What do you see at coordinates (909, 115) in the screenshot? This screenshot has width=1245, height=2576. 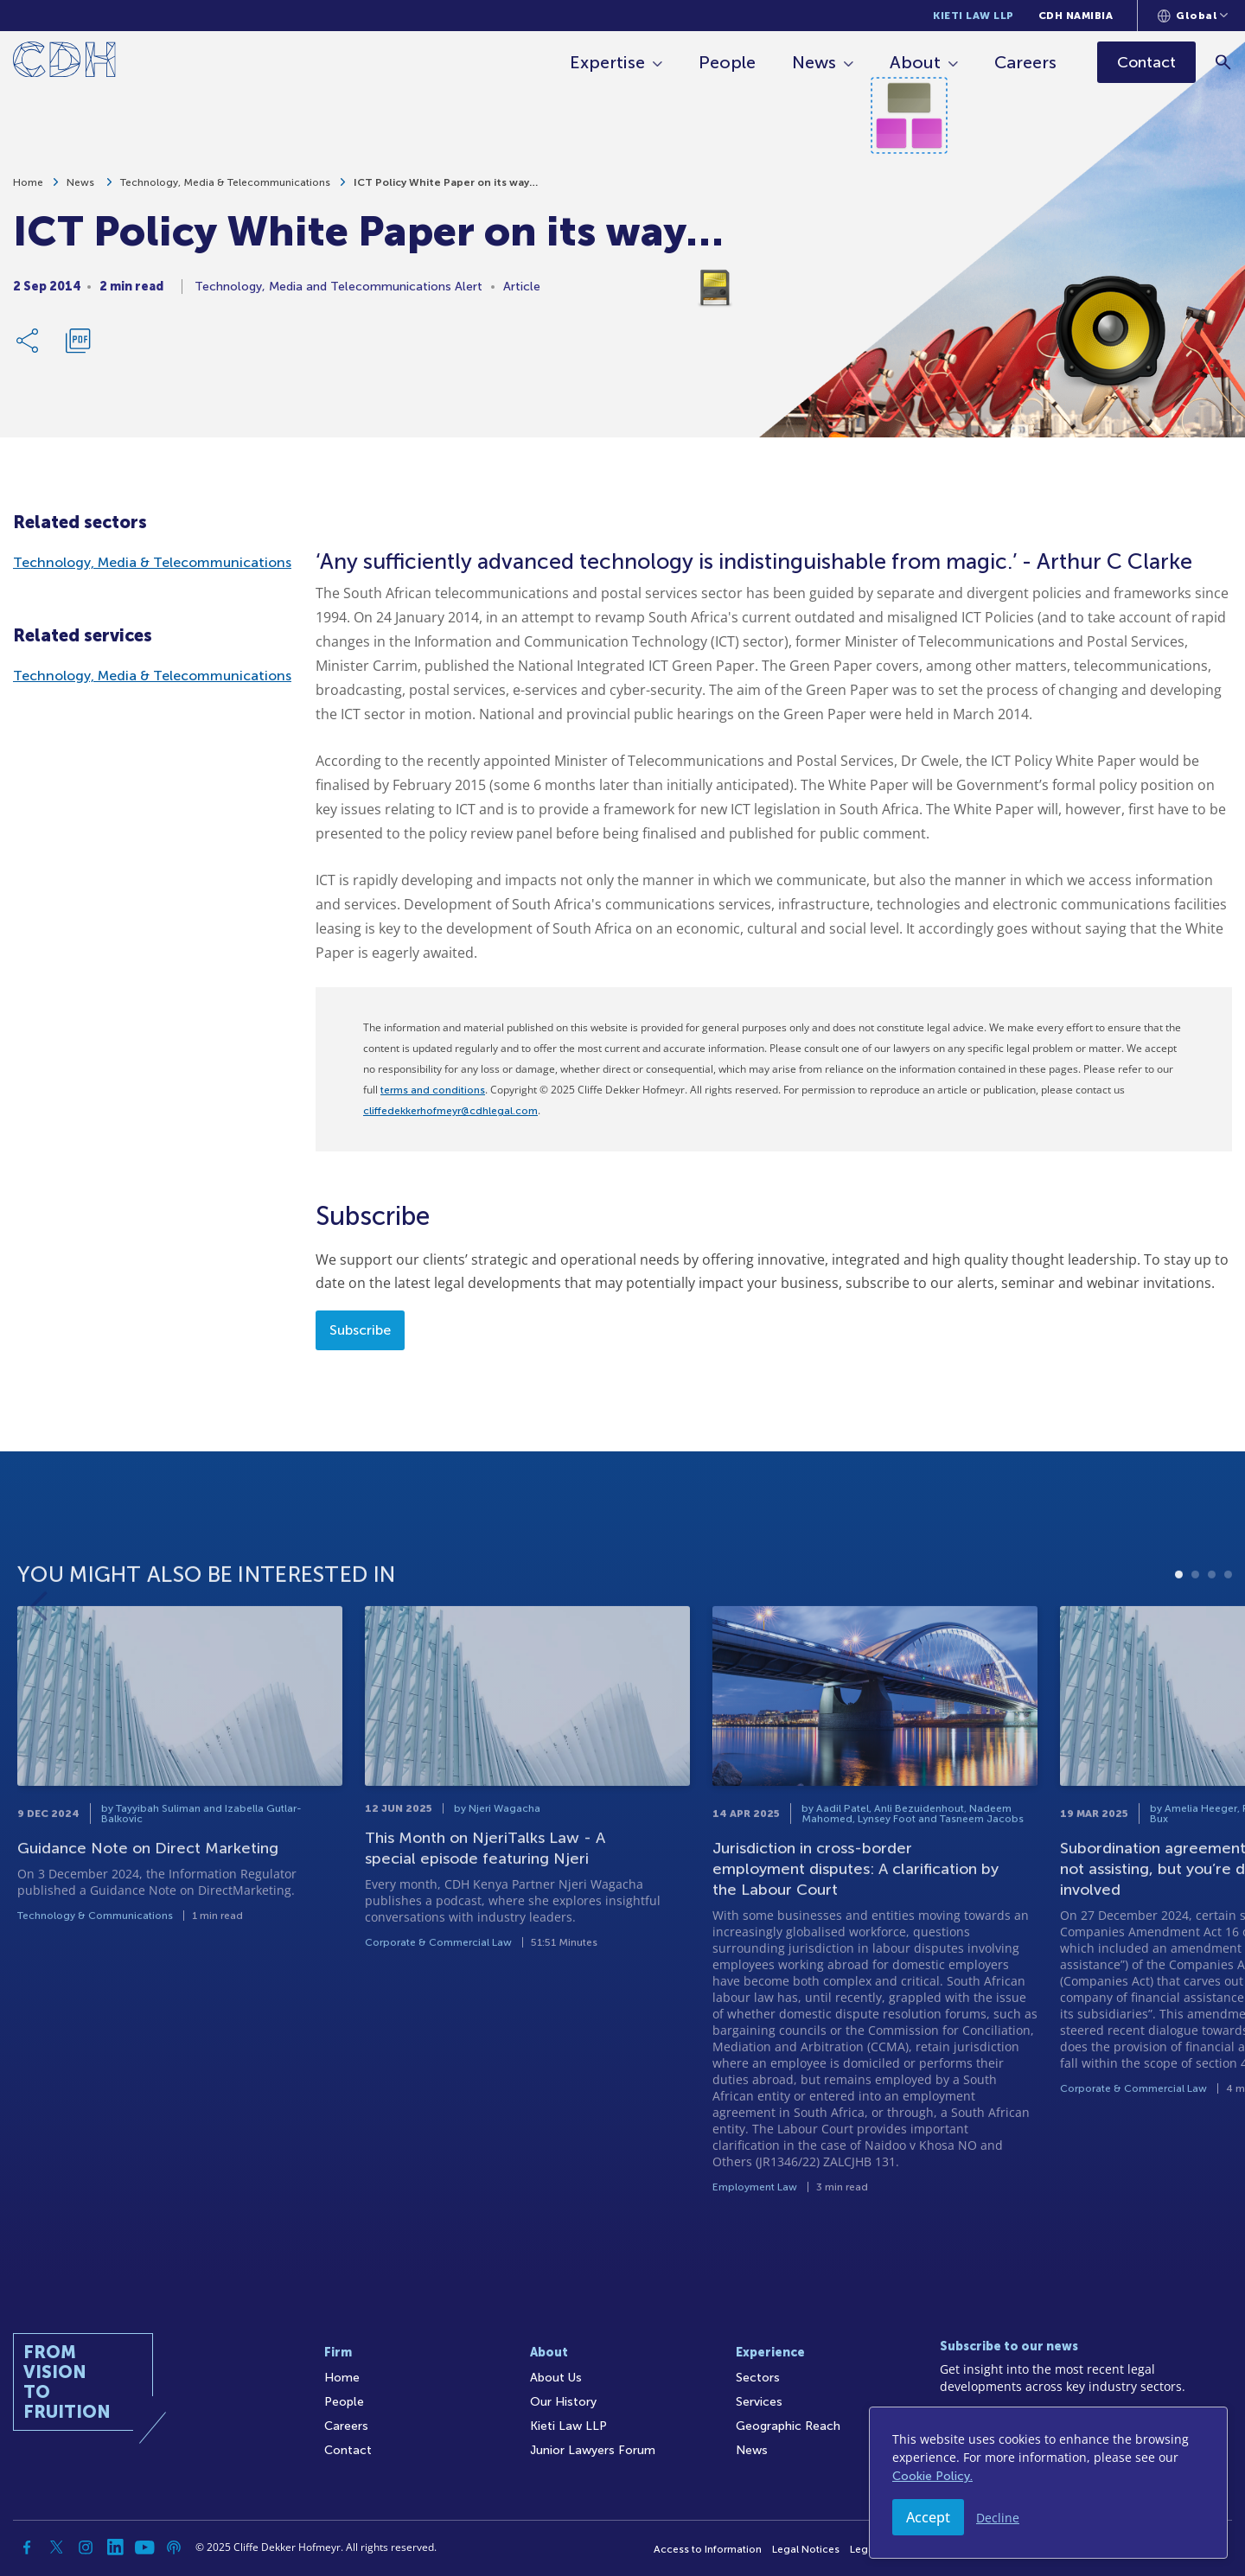 I see `select all items in the current view` at bounding box center [909, 115].